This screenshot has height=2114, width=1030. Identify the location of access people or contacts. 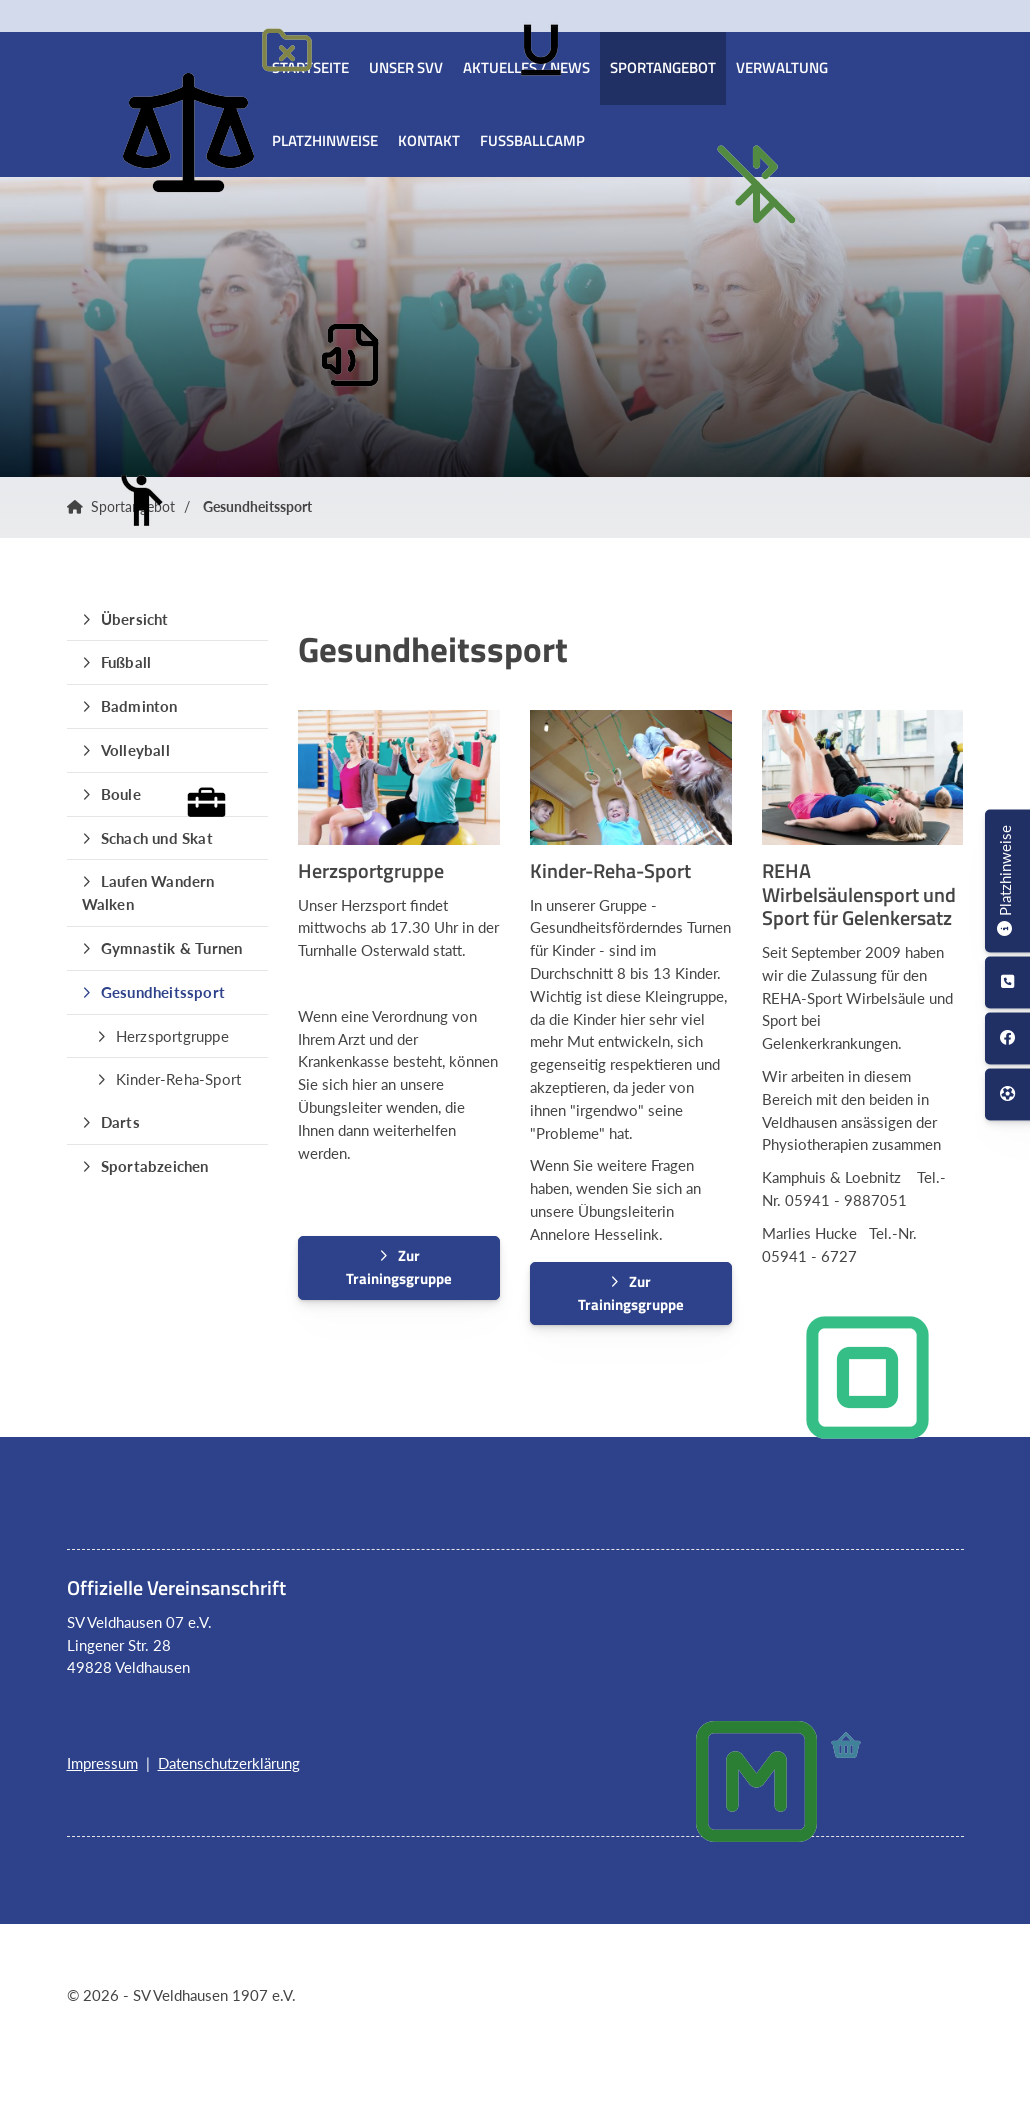
(141, 500).